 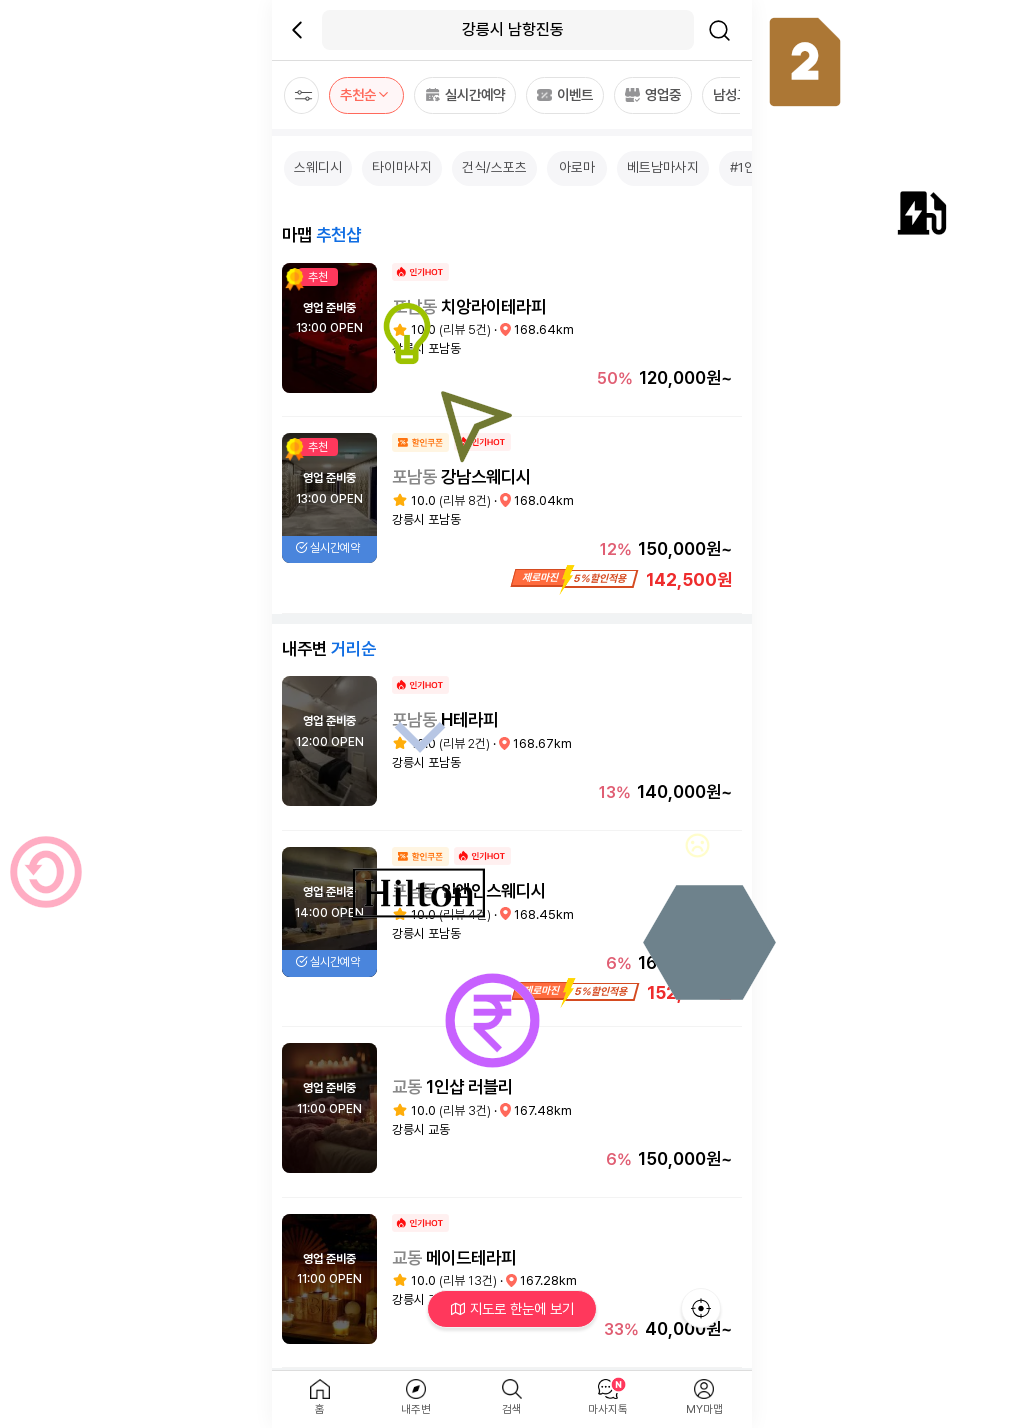 What do you see at coordinates (922, 213) in the screenshot?
I see `find nearby EV charging stations` at bounding box center [922, 213].